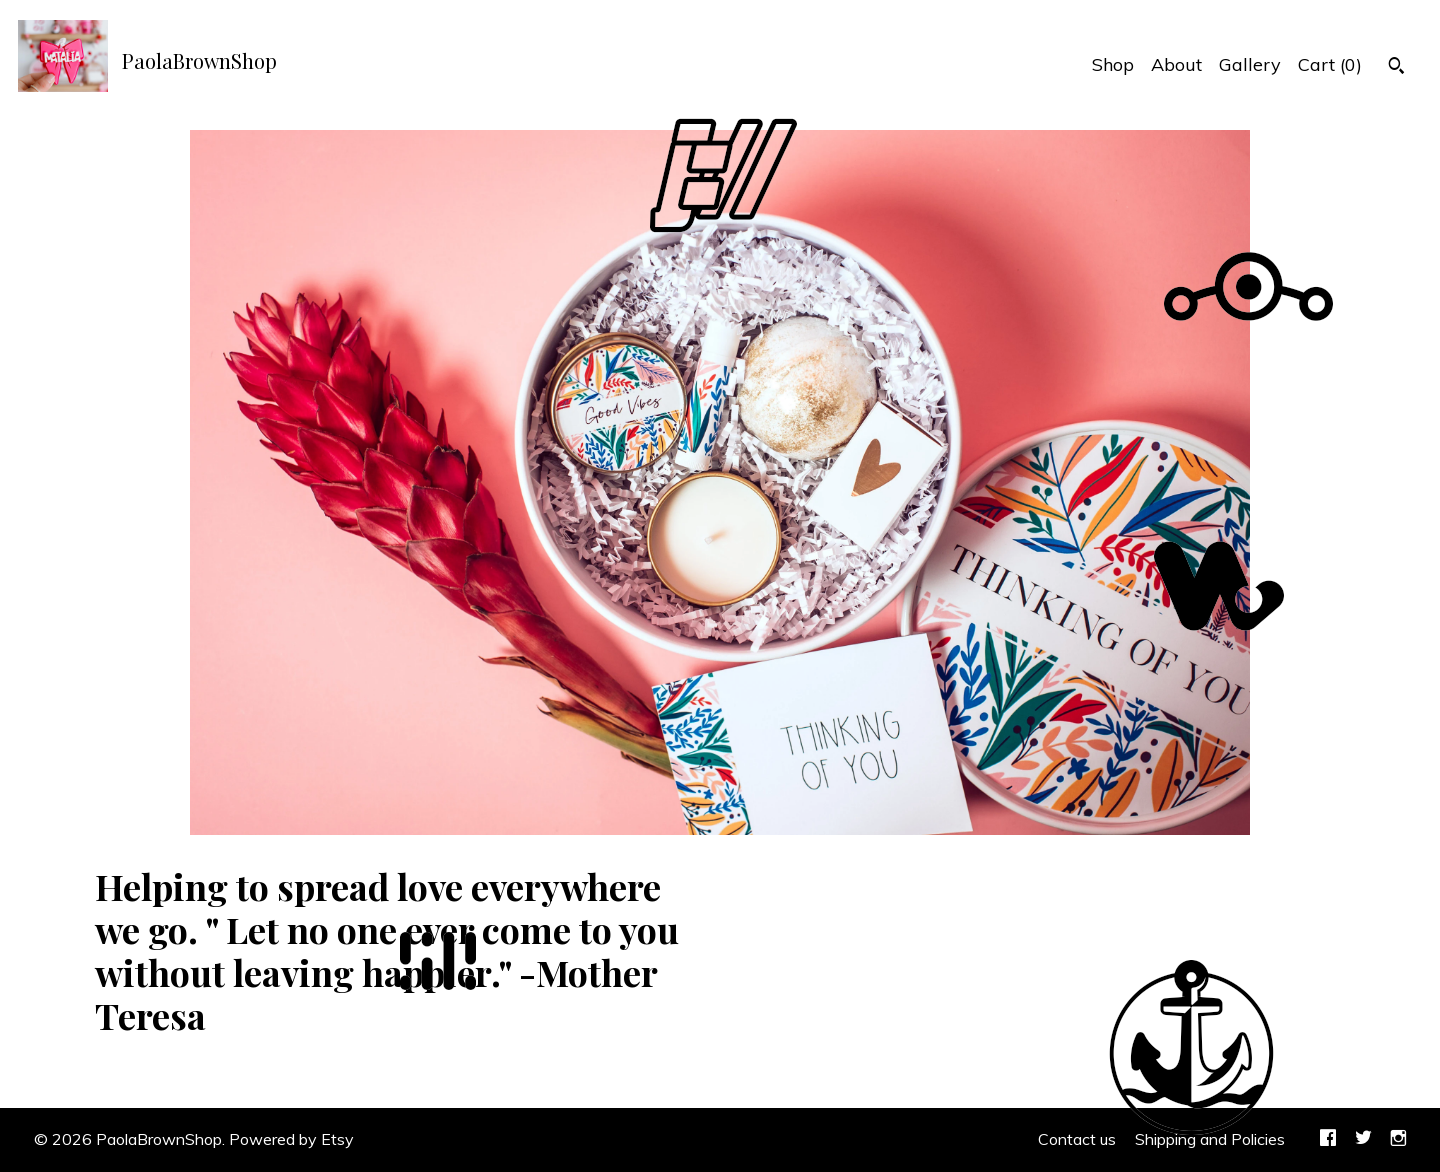 This screenshot has width=1440, height=1172. What do you see at coordinates (1191, 1047) in the screenshot?
I see `oxc javascript toolchain logo` at bounding box center [1191, 1047].